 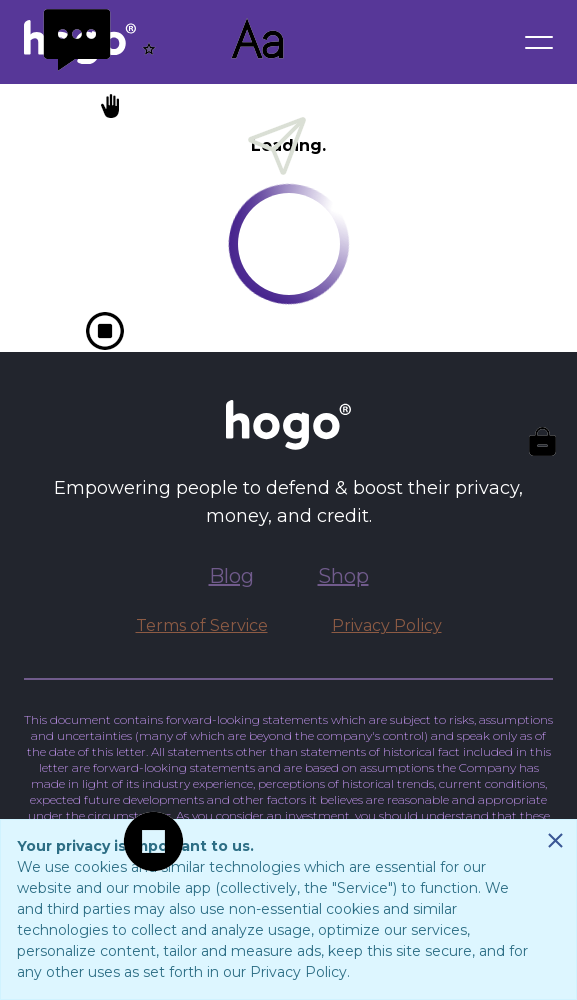 What do you see at coordinates (257, 39) in the screenshot?
I see `change font or text settings` at bounding box center [257, 39].